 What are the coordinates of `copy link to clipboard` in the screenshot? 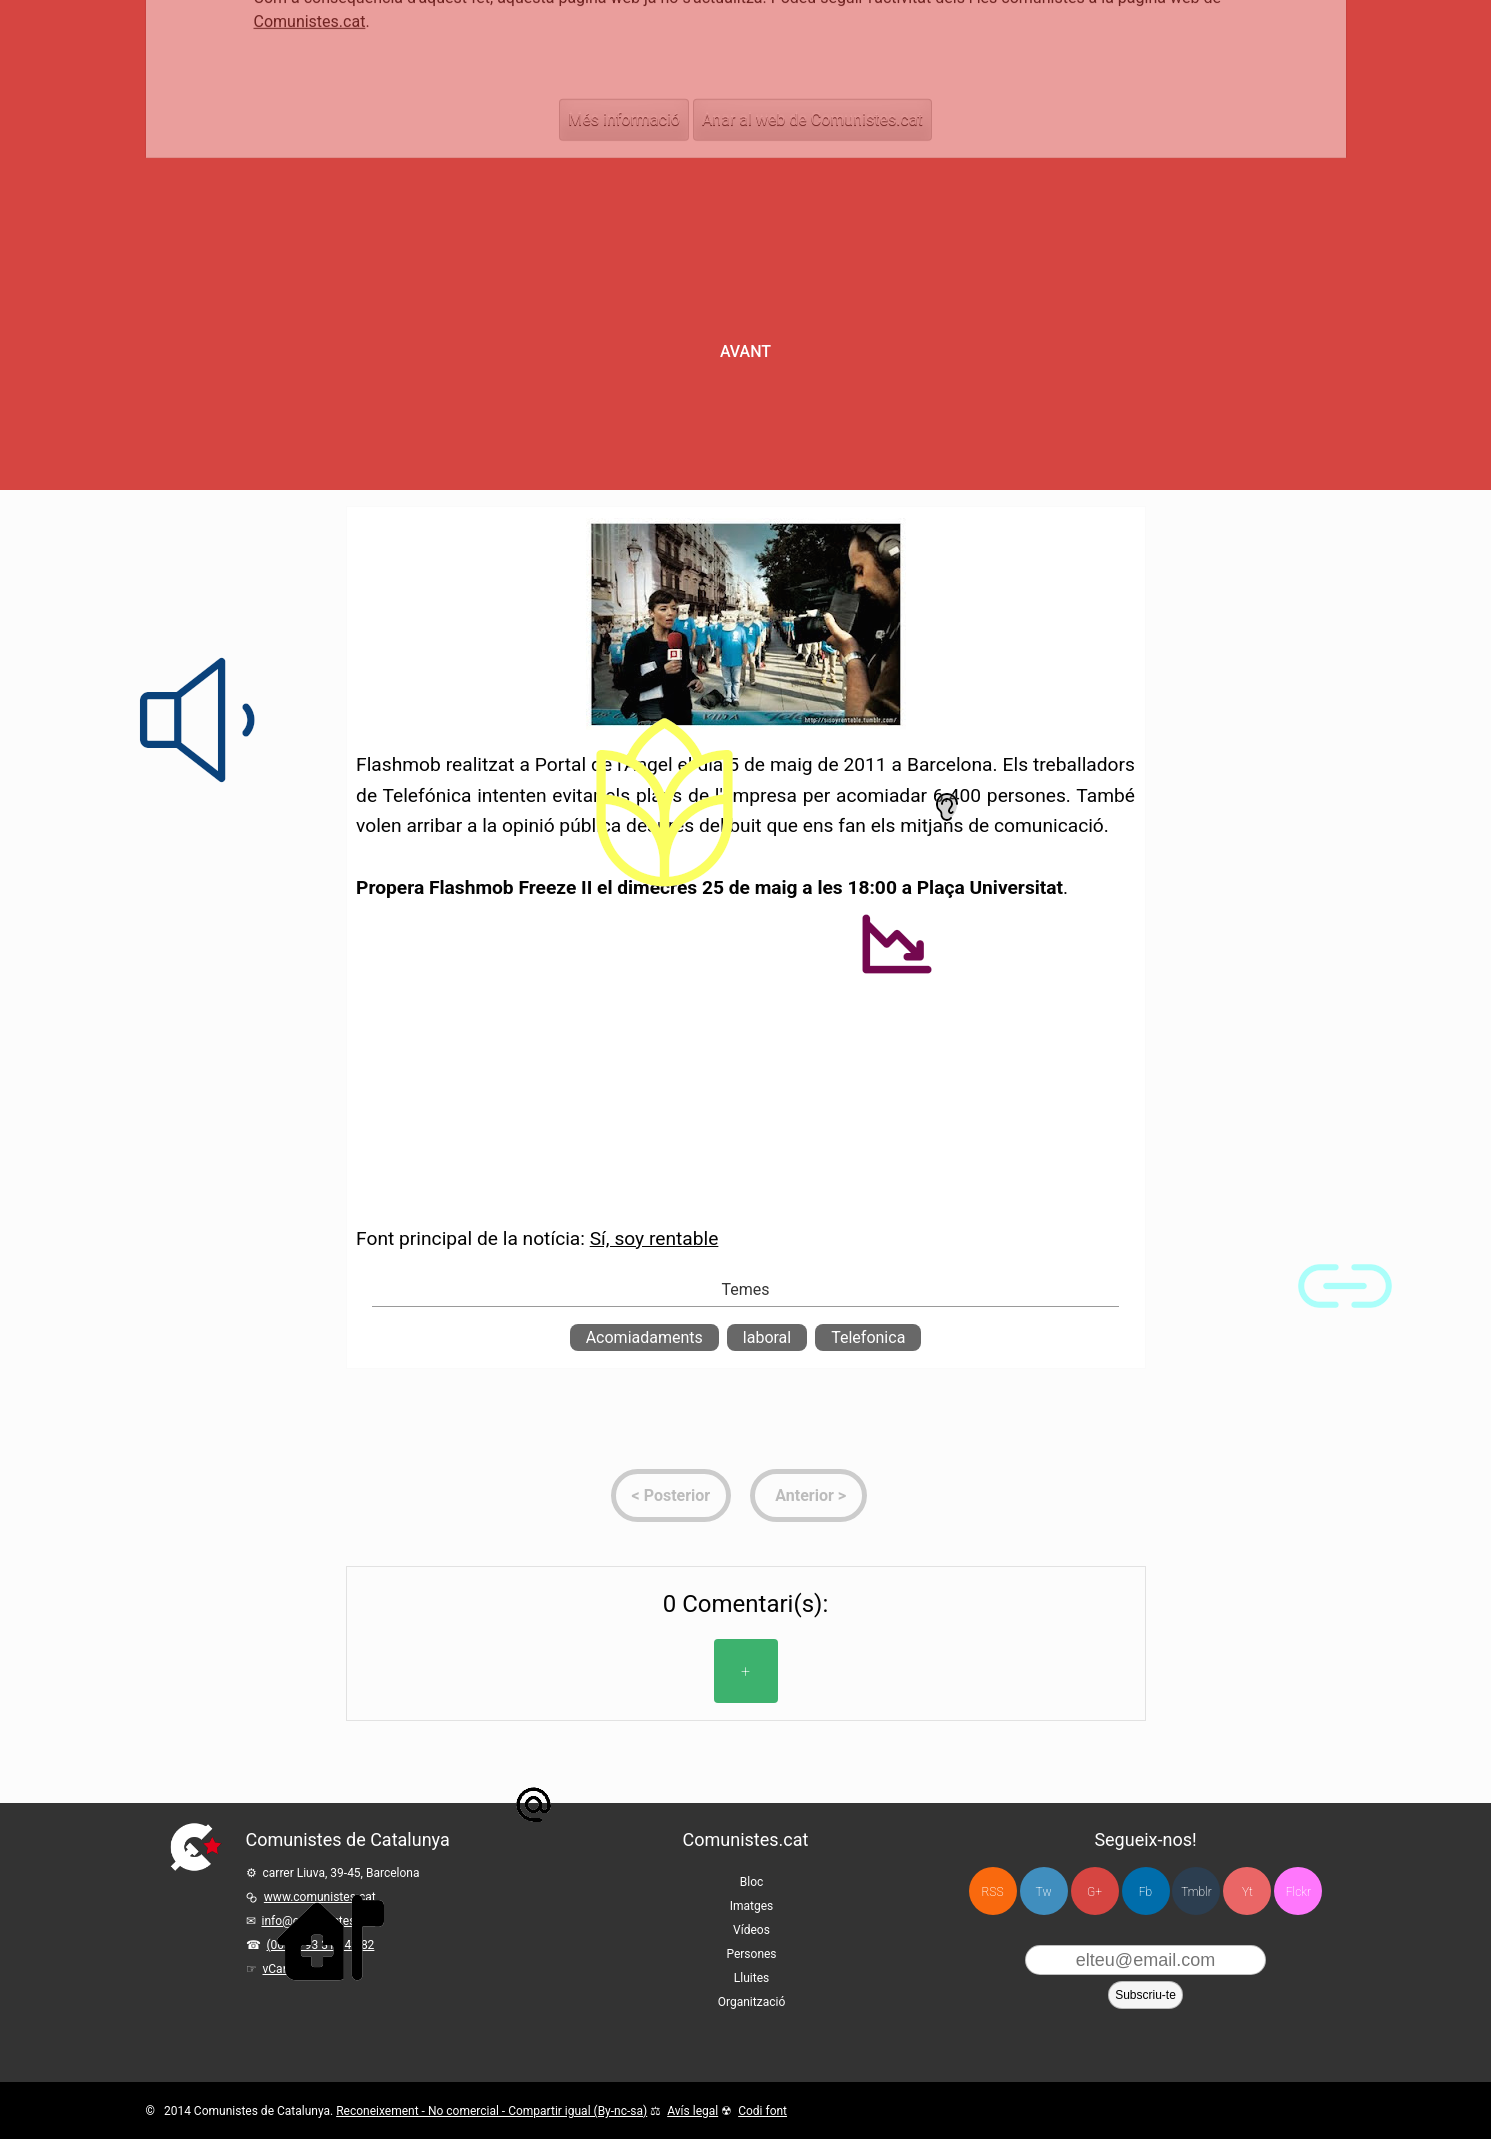 It's located at (1345, 1286).